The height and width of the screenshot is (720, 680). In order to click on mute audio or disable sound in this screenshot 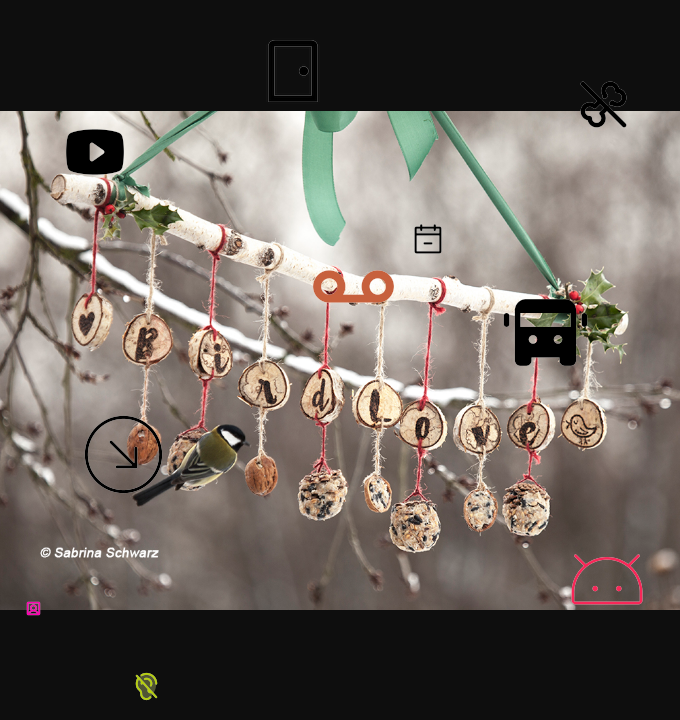, I will do `click(146, 686)`.